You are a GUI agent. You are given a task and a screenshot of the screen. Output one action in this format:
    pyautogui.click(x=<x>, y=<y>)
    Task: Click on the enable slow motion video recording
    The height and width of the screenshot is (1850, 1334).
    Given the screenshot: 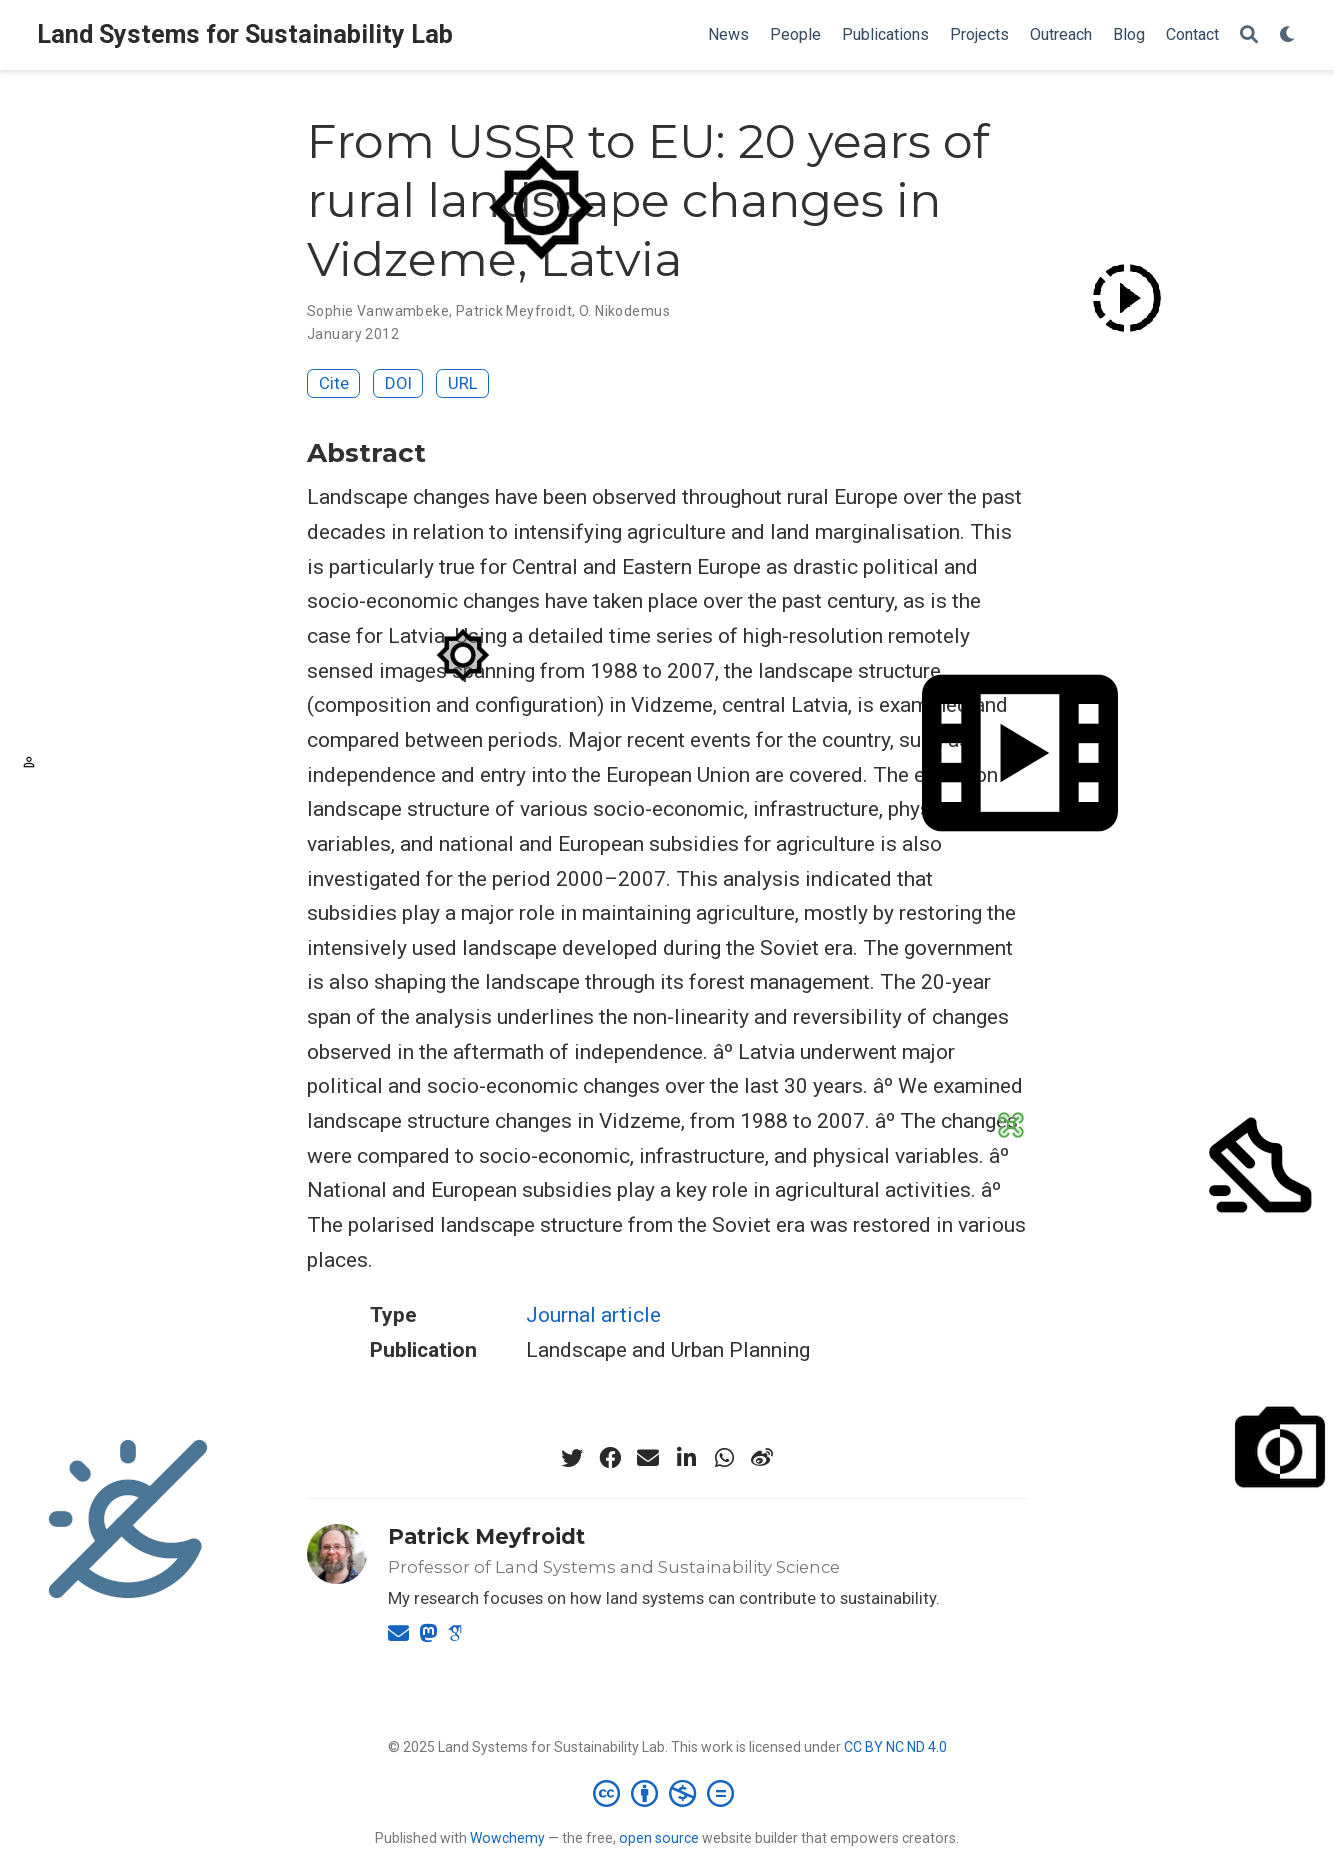 What is the action you would take?
    pyautogui.click(x=1127, y=298)
    